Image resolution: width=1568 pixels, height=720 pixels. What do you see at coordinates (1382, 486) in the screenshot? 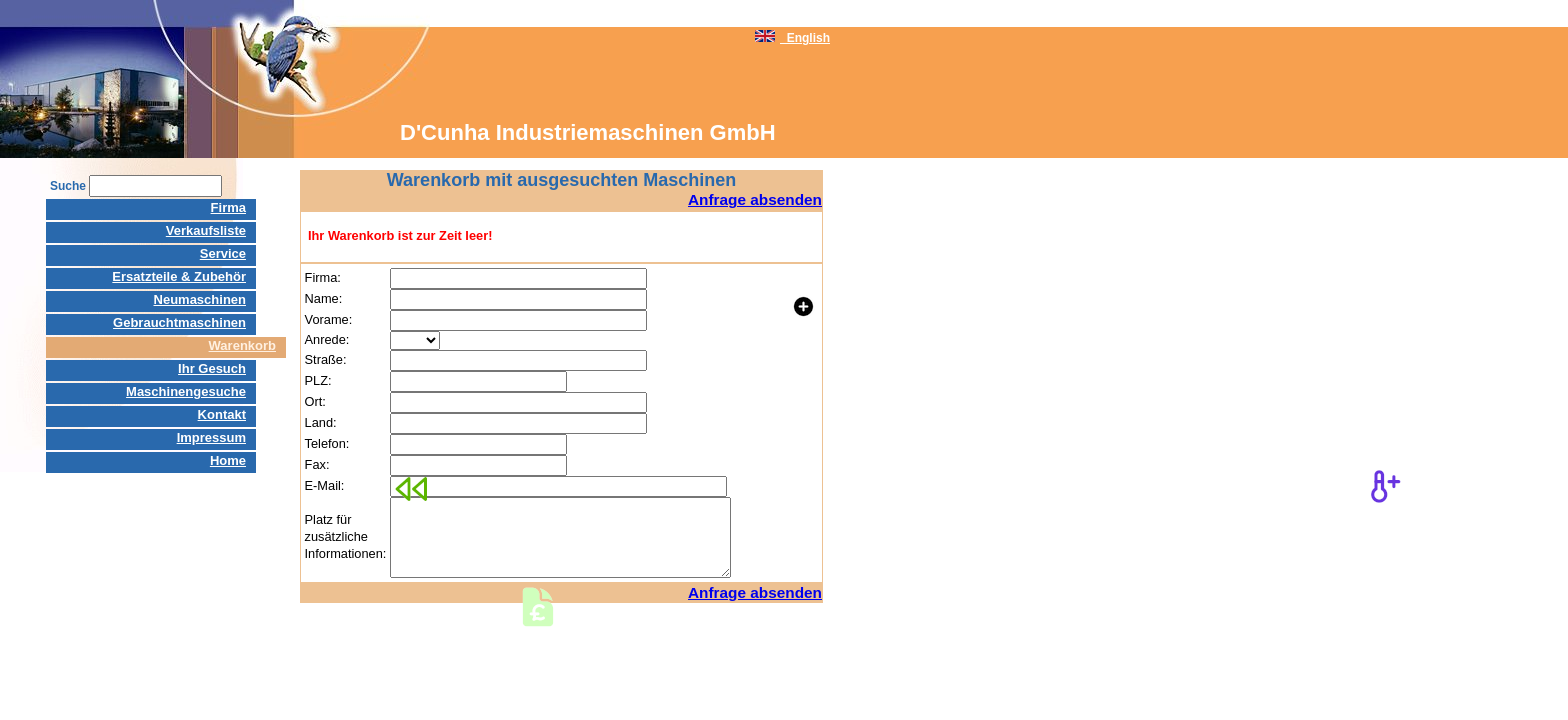
I see `increase temperature setting` at bounding box center [1382, 486].